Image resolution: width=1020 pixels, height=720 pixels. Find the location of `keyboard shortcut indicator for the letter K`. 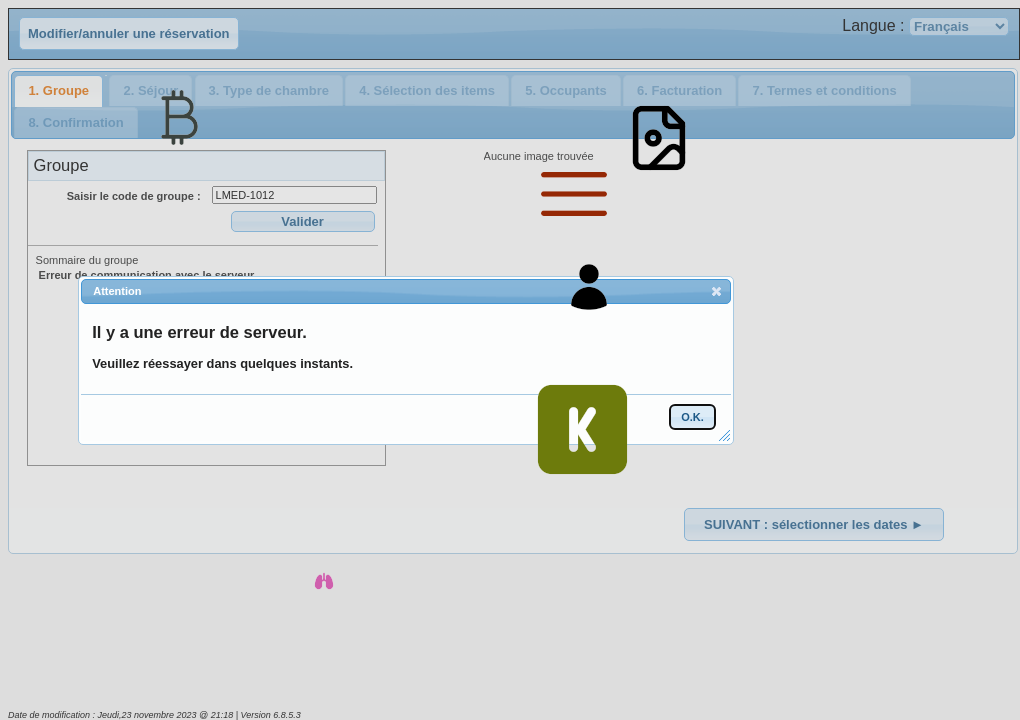

keyboard shortcut indicator for the letter K is located at coordinates (582, 429).